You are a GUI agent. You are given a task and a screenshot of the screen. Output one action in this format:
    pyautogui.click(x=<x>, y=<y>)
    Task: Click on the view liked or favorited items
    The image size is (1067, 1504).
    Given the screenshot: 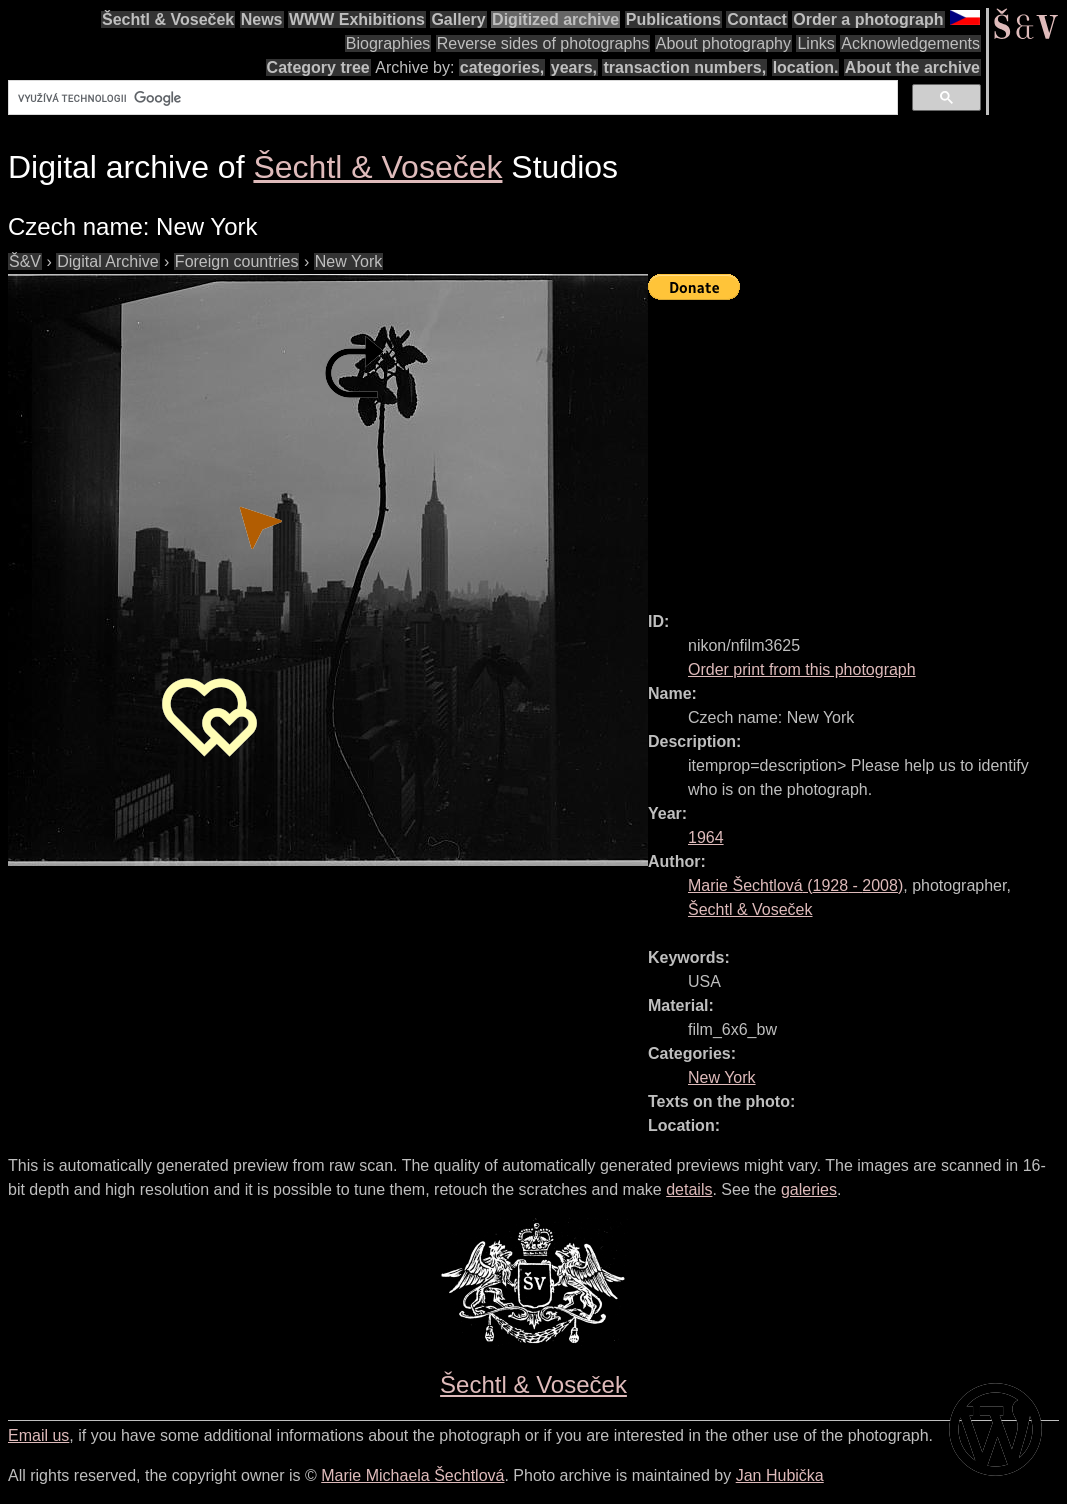 What is the action you would take?
    pyautogui.click(x=208, y=716)
    